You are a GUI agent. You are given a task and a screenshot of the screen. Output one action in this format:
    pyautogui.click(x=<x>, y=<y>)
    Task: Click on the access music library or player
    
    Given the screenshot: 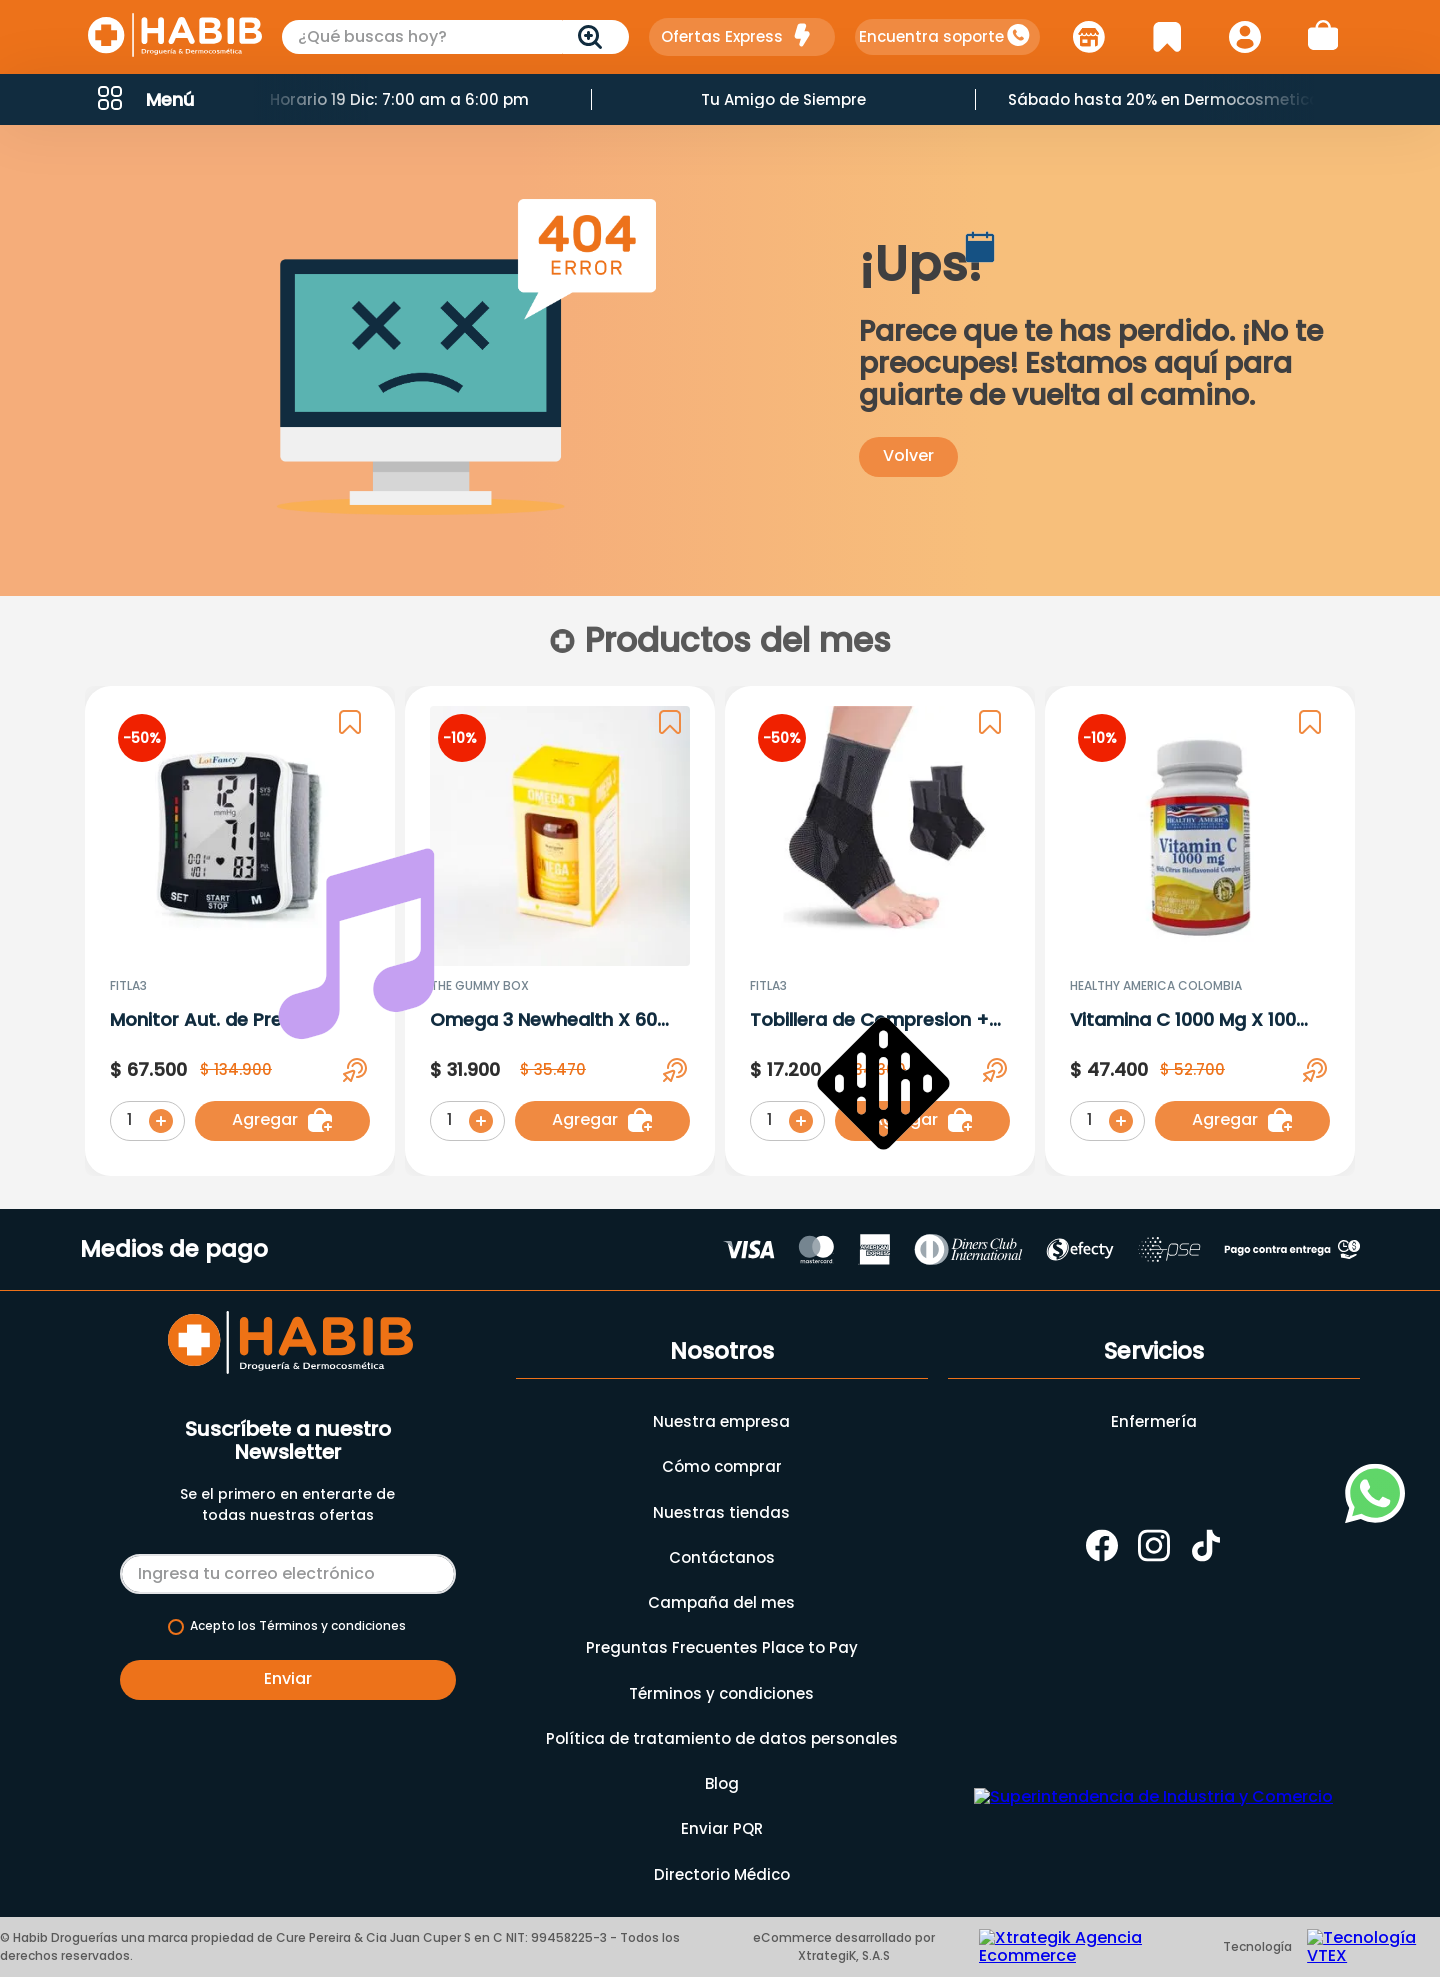 What is the action you would take?
    pyautogui.click(x=360, y=943)
    